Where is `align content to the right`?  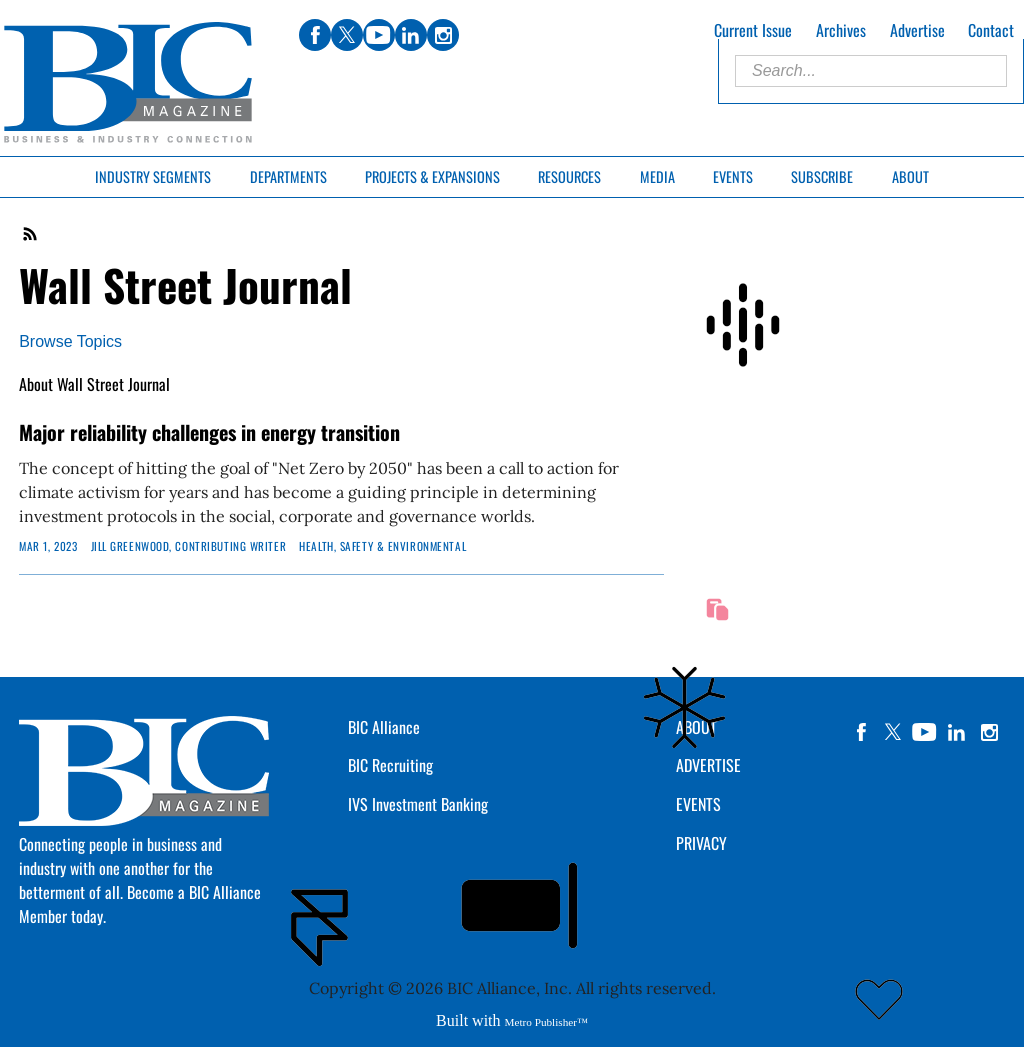 align content to the right is located at coordinates (521, 905).